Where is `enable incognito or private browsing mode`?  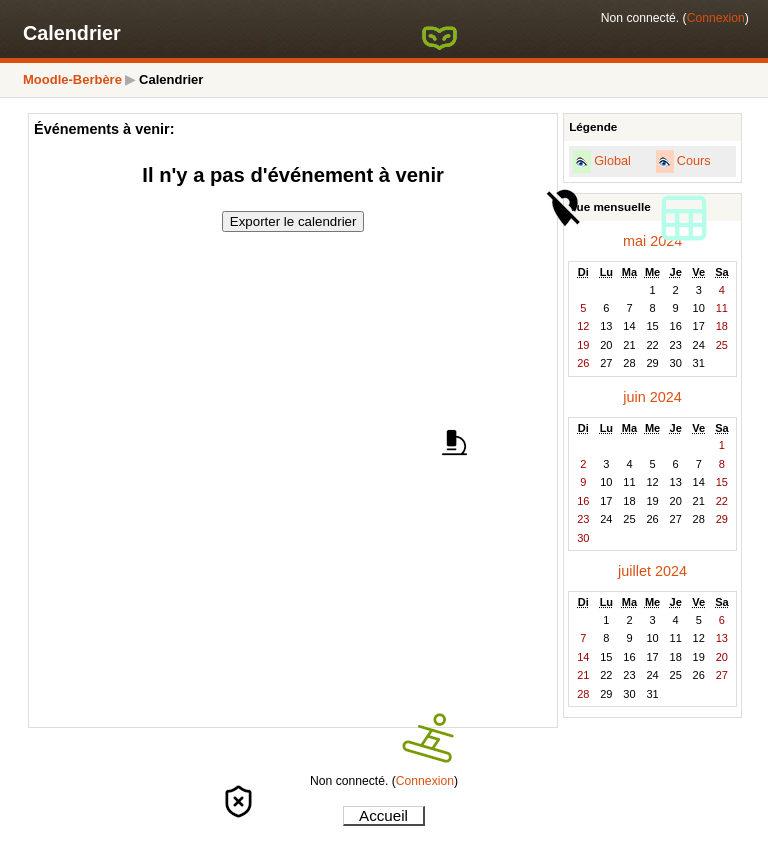 enable incognito or private browsing mode is located at coordinates (439, 37).